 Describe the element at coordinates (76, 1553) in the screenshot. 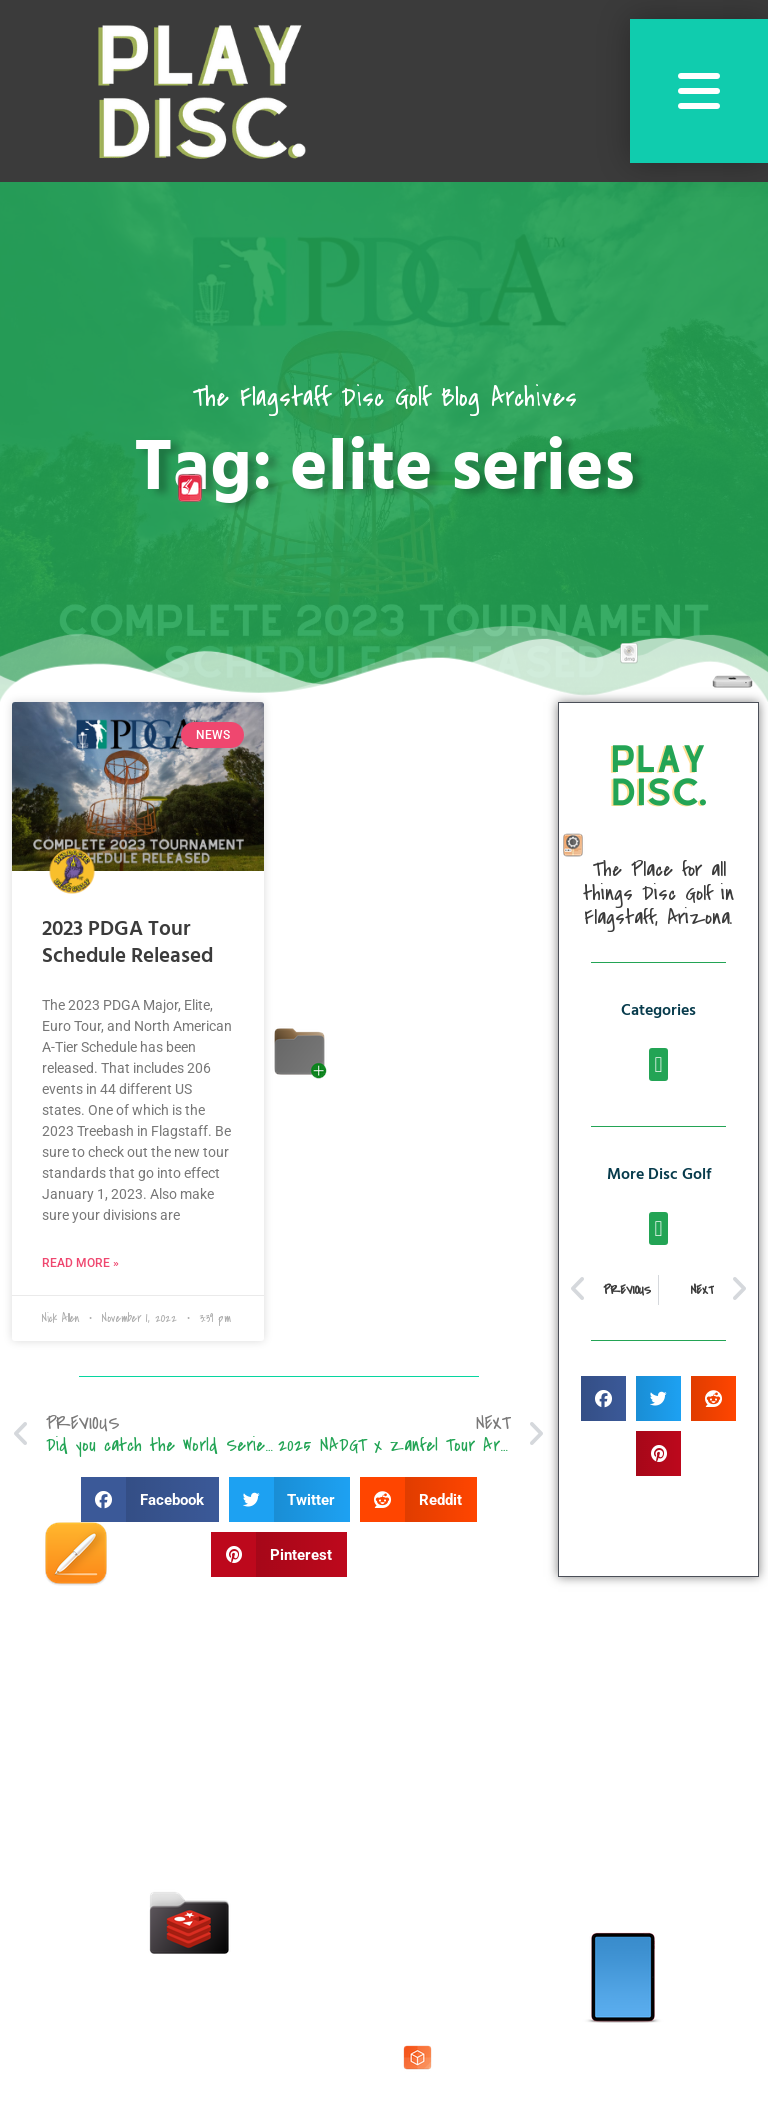

I see `open Apple Pages for document editing` at that location.